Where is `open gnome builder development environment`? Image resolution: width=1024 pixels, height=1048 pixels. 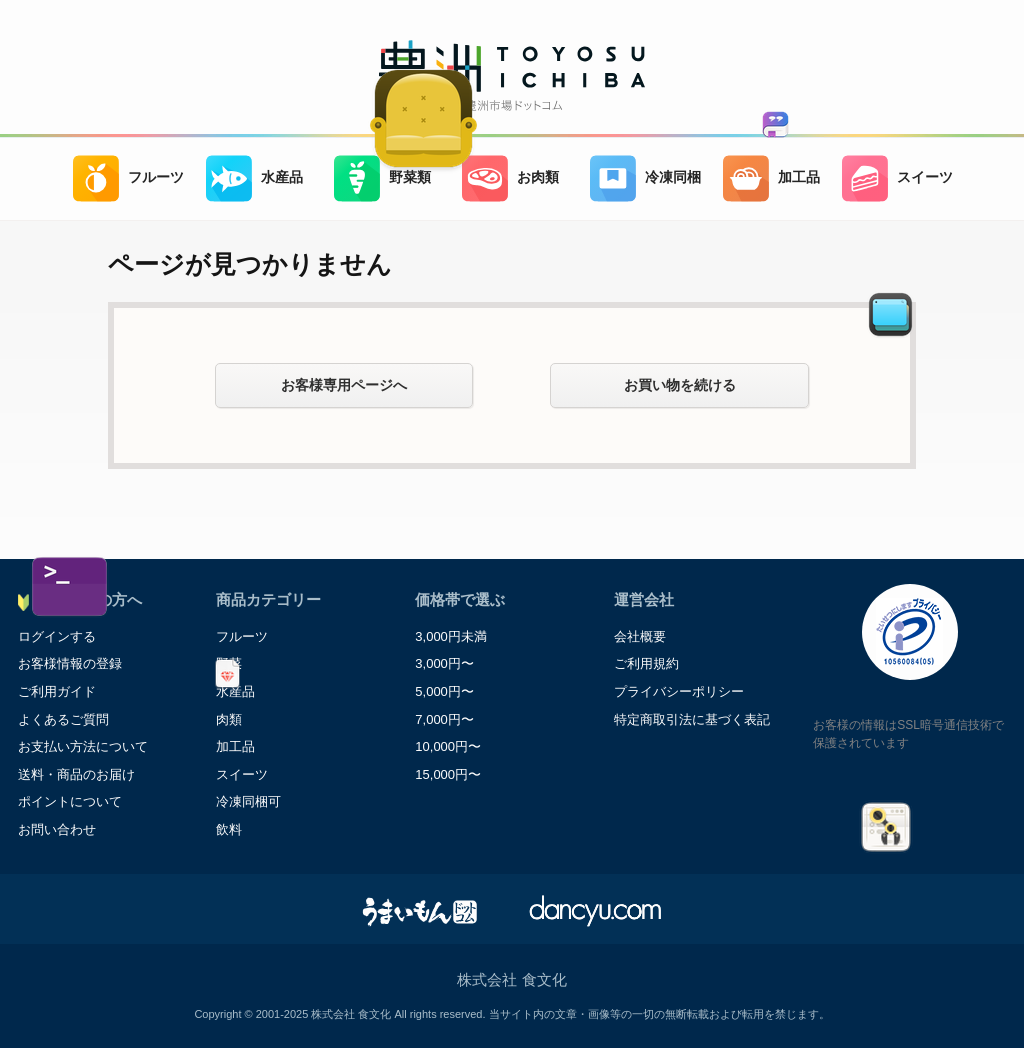
open gnome builder development environment is located at coordinates (886, 827).